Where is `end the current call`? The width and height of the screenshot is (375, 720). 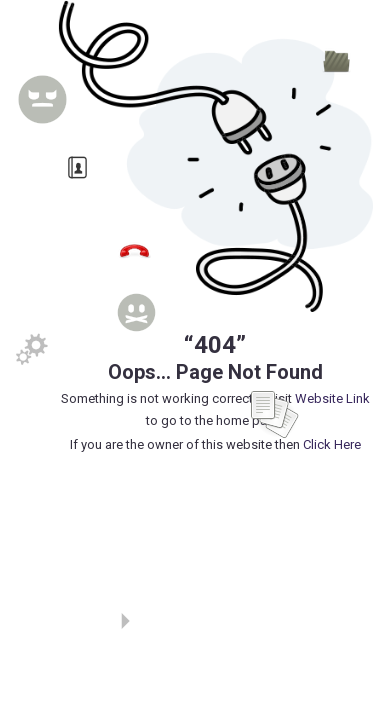
end the current call is located at coordinates (134, 246).